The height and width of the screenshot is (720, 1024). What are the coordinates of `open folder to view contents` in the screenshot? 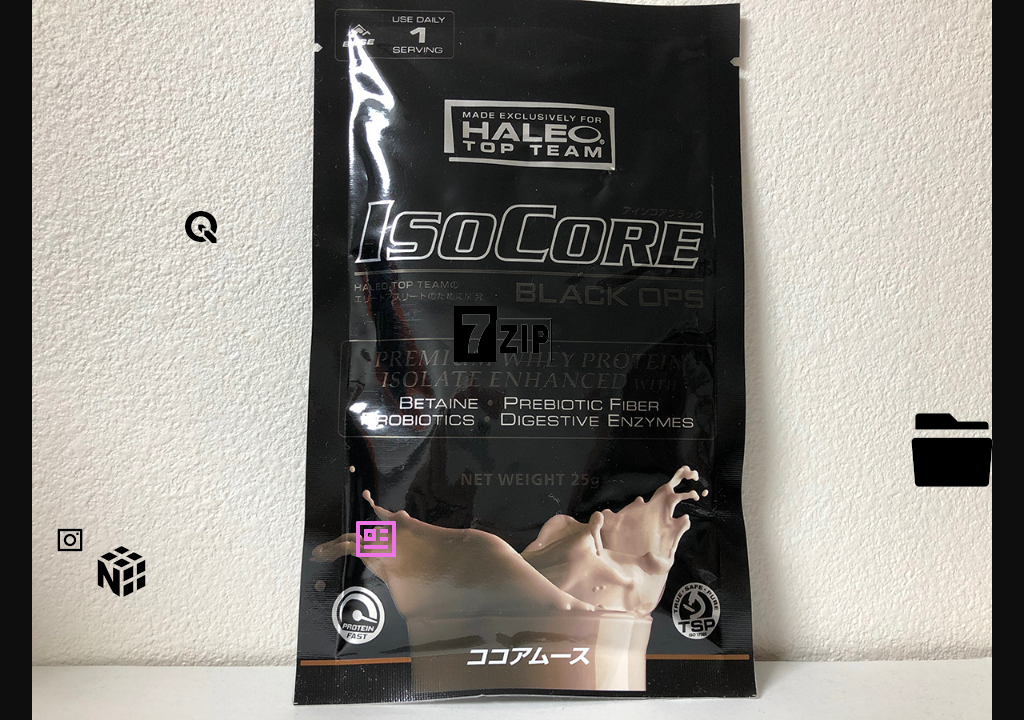 It's located at (952, 450).